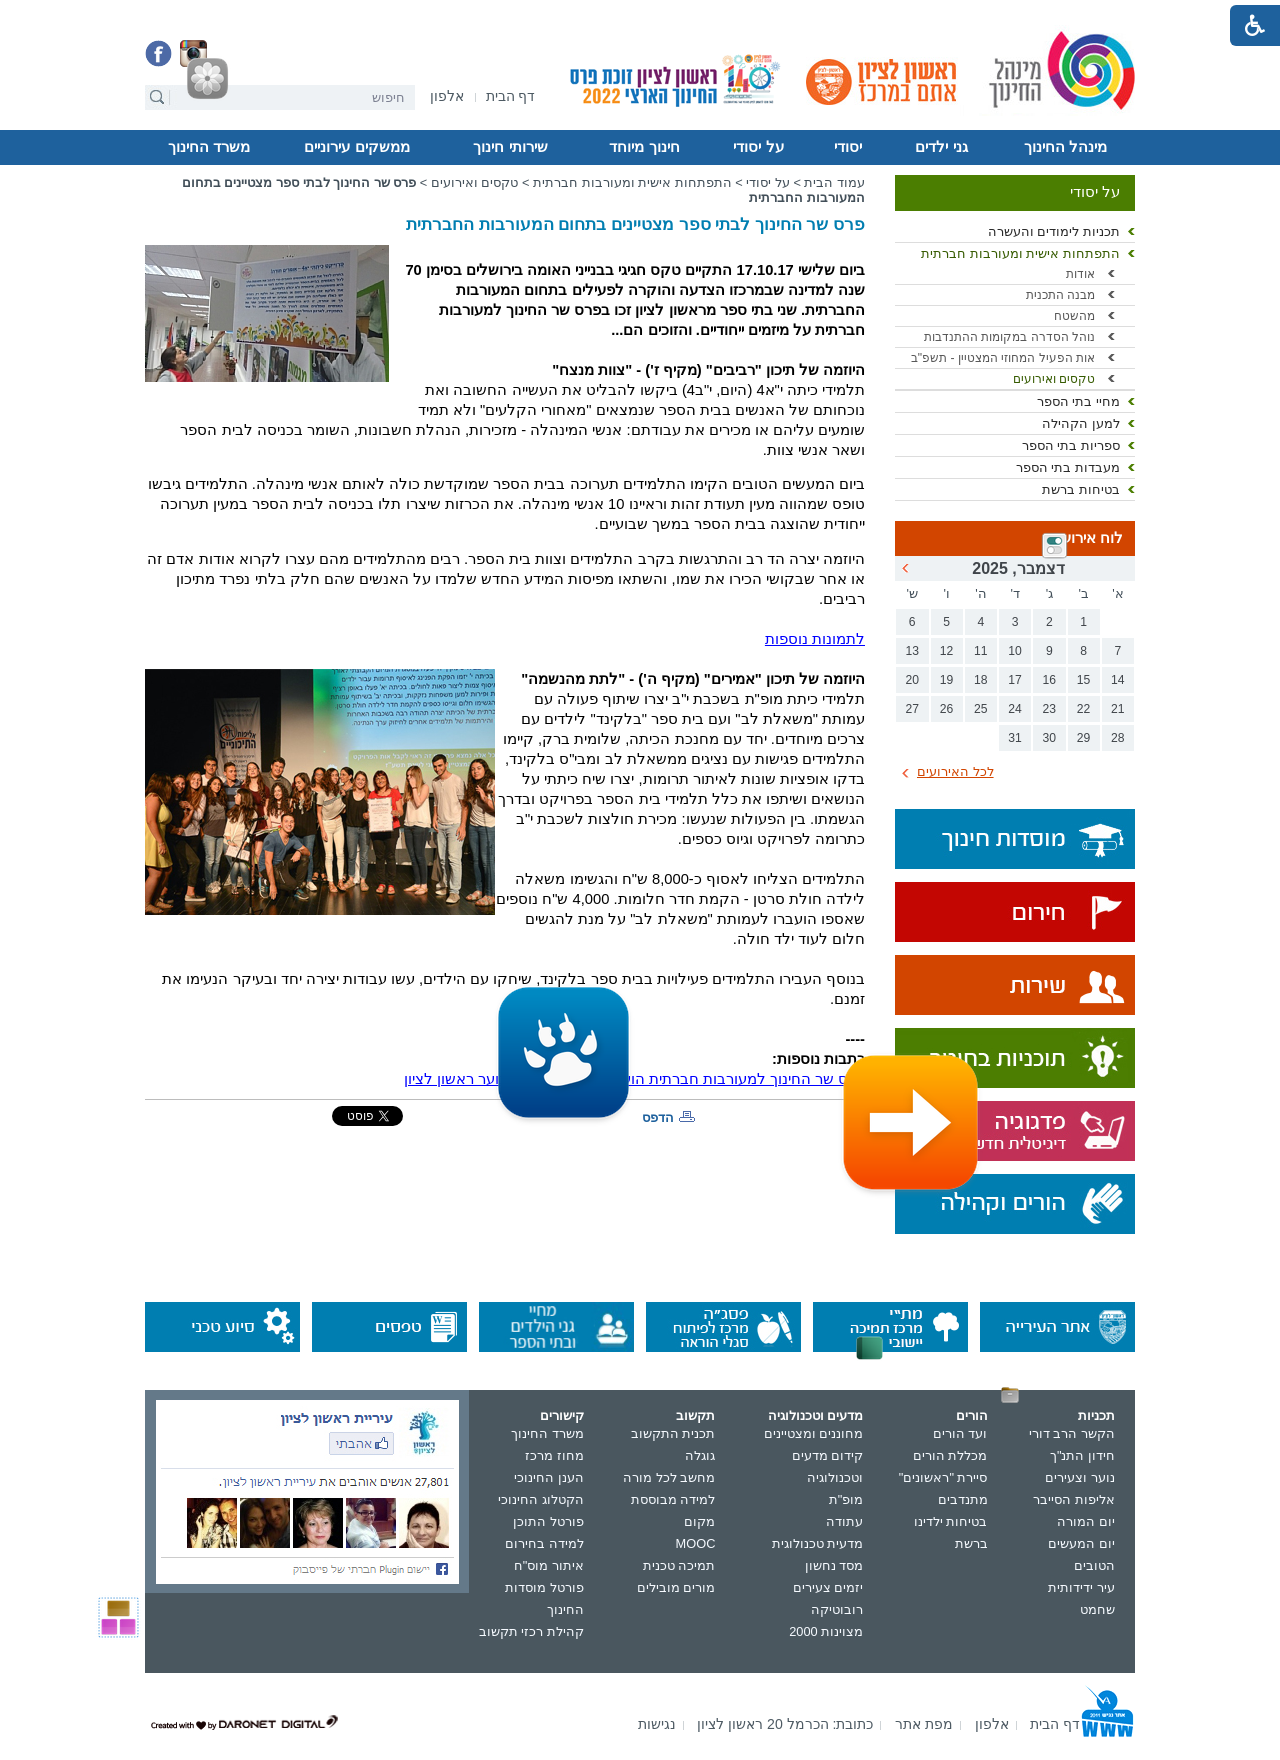  I want to click on log out of the current account or session, so click(910, 1122).